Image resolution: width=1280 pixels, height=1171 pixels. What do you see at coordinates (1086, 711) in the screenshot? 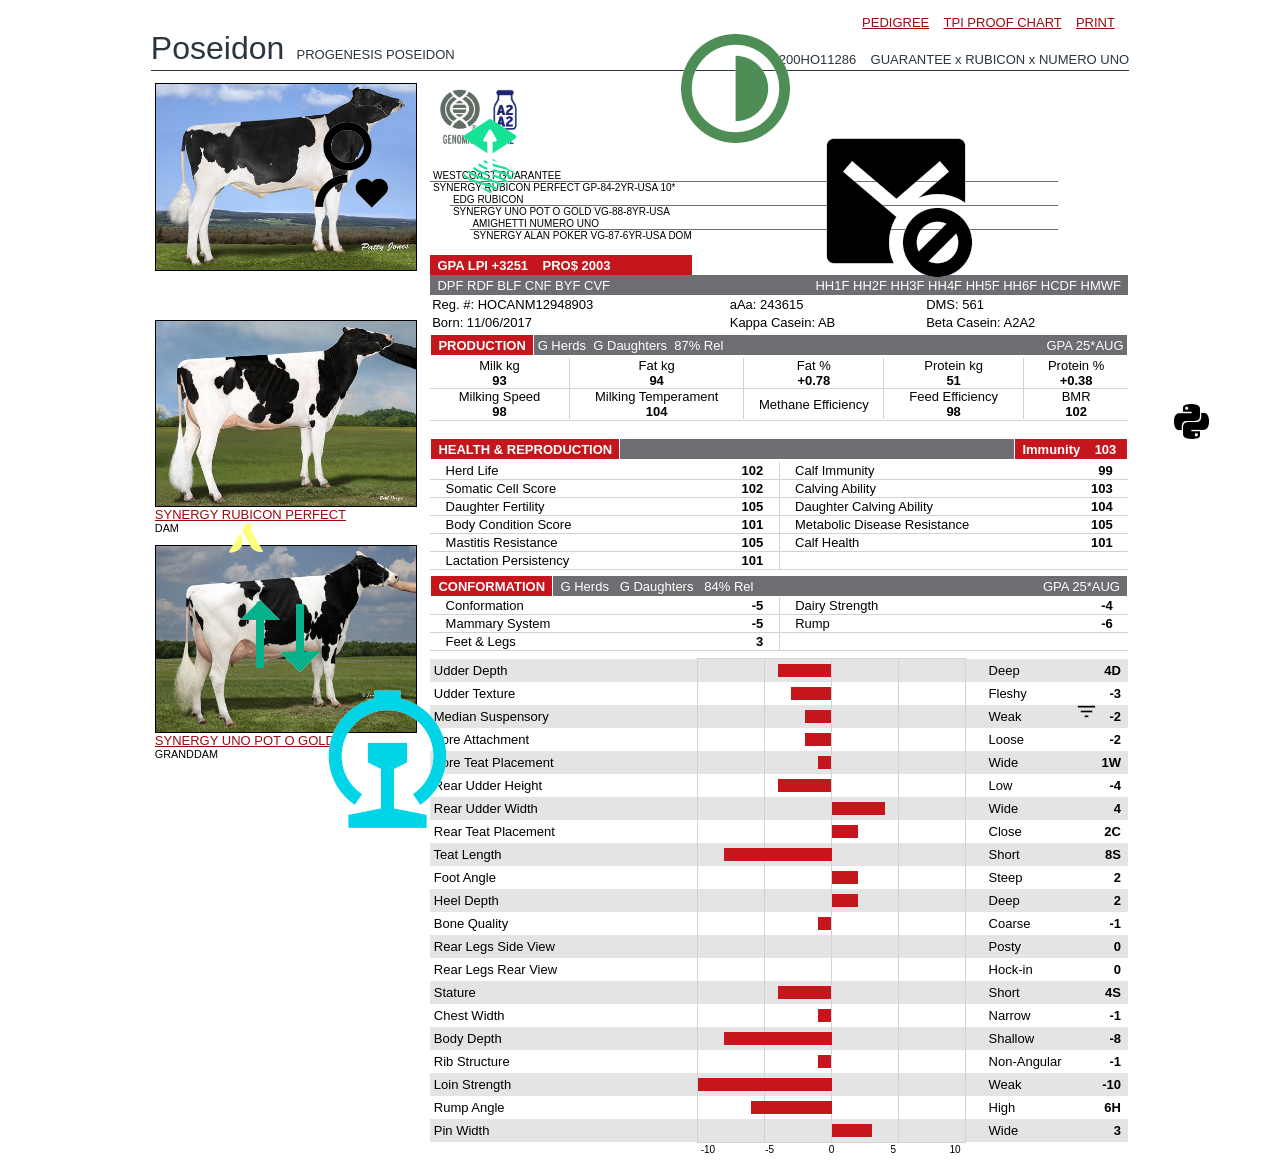
I see `filter or sort list items` at bounding box center [1086, 711].